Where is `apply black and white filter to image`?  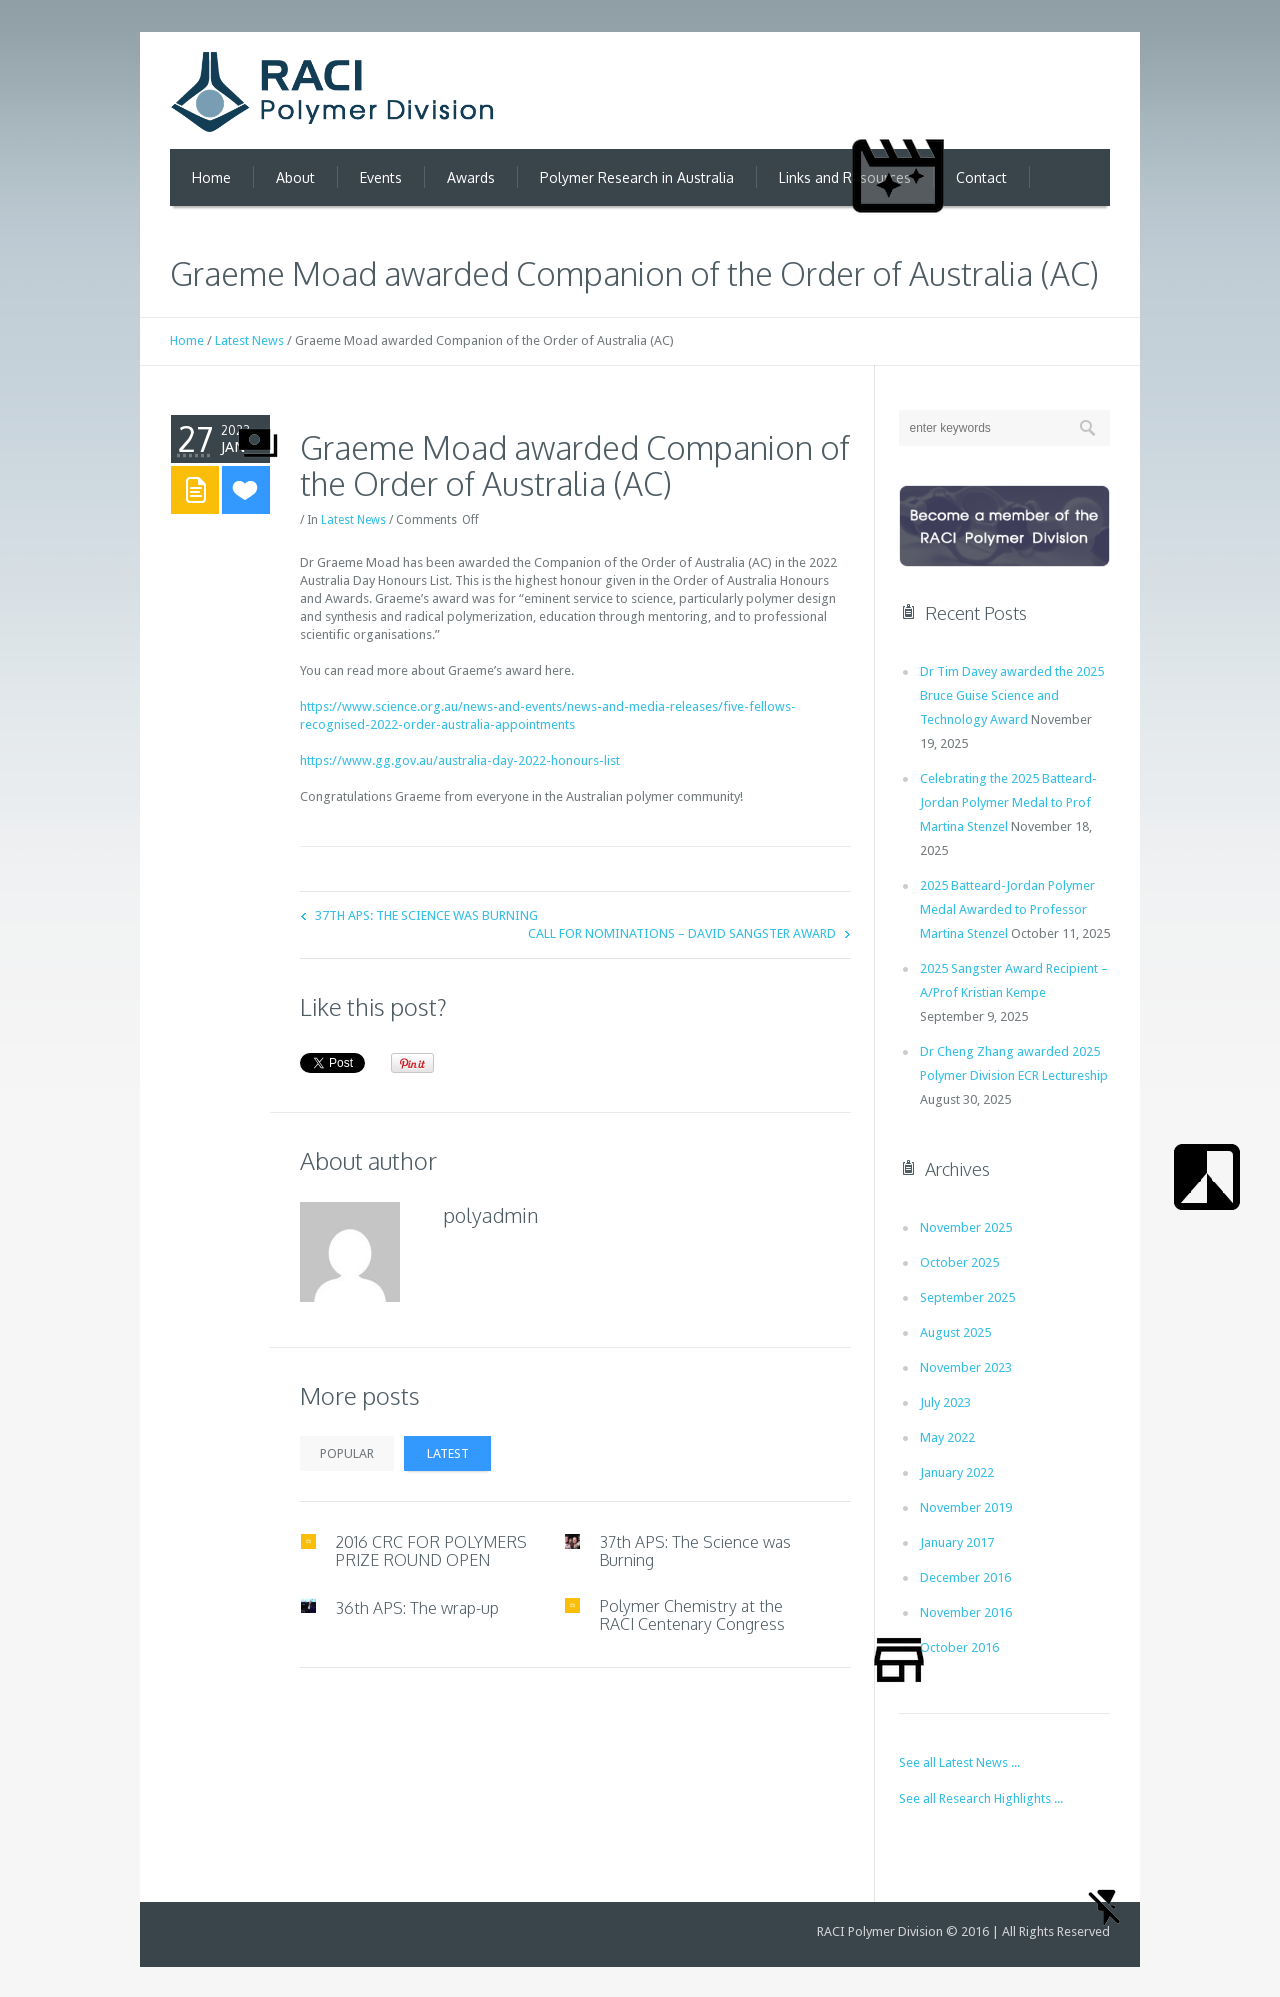 apply black and white filter to image is located at coordinates (1207, 1177).